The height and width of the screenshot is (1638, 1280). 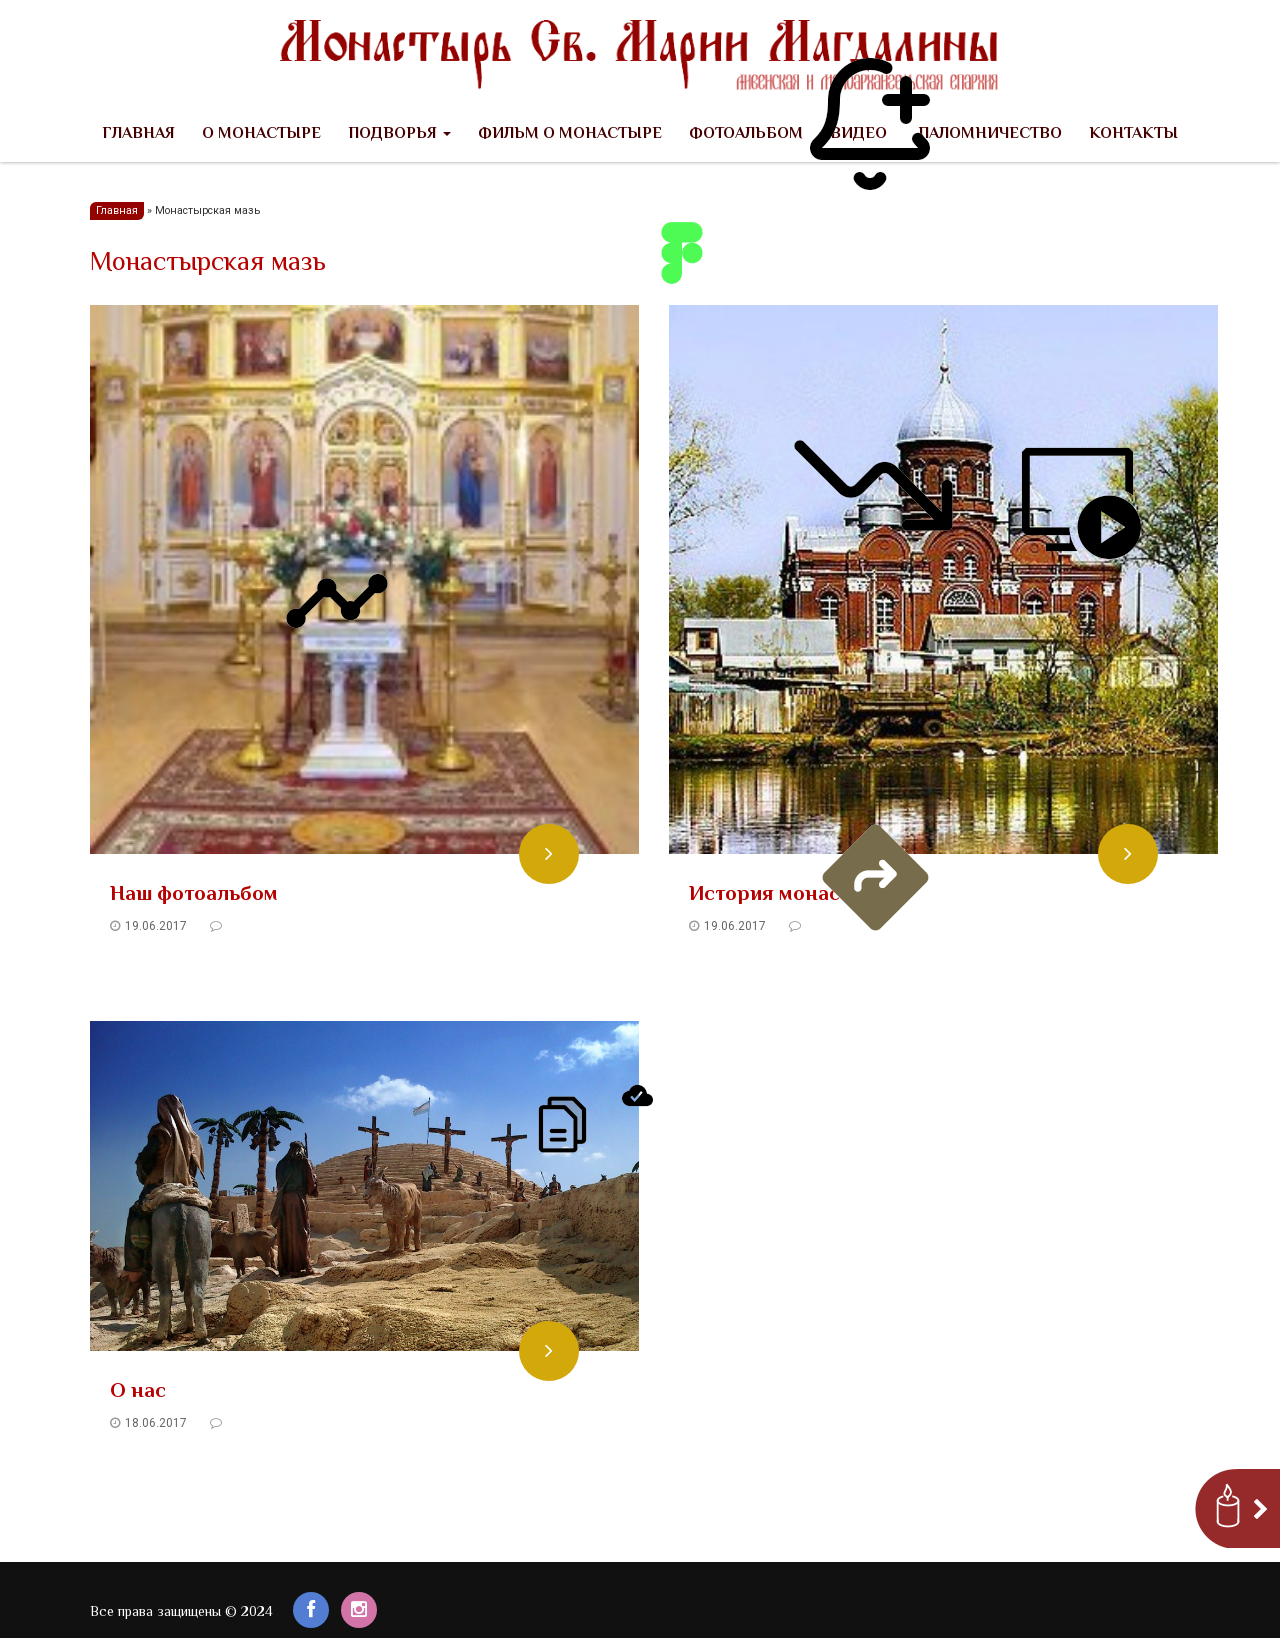 I want to click on indicates a virtual machine is currently running, so click(x=1077, y=495).